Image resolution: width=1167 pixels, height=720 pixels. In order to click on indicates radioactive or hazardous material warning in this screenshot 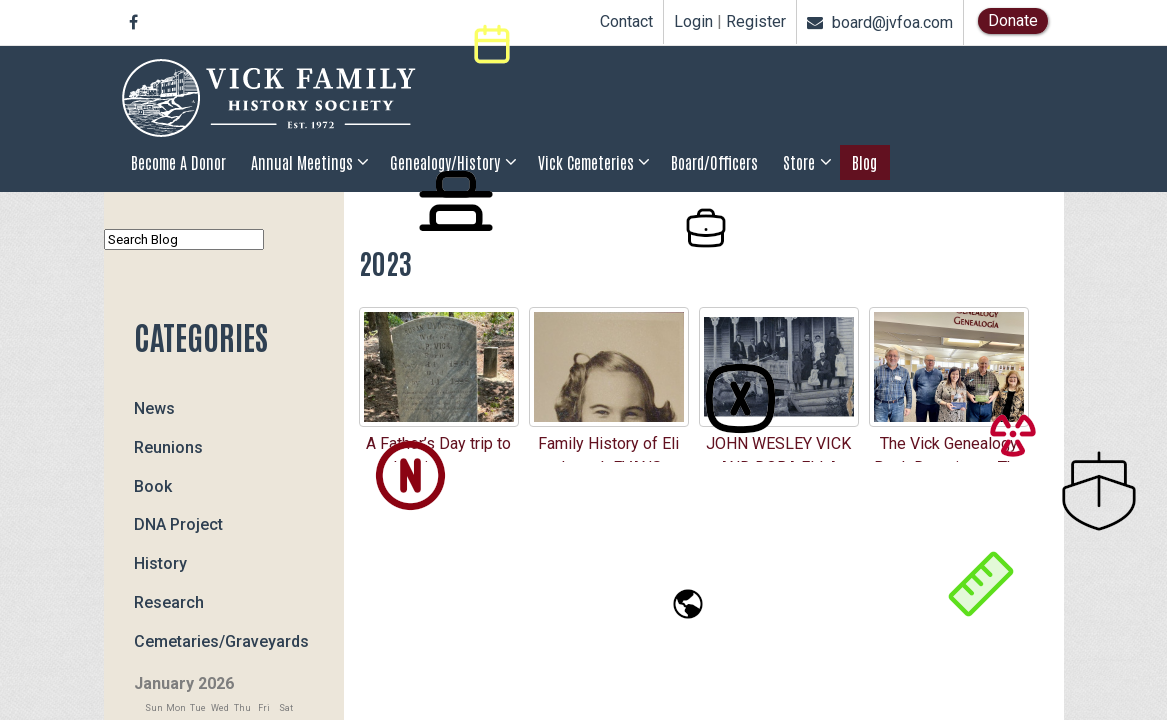, I will do `click(1013, 434)`.